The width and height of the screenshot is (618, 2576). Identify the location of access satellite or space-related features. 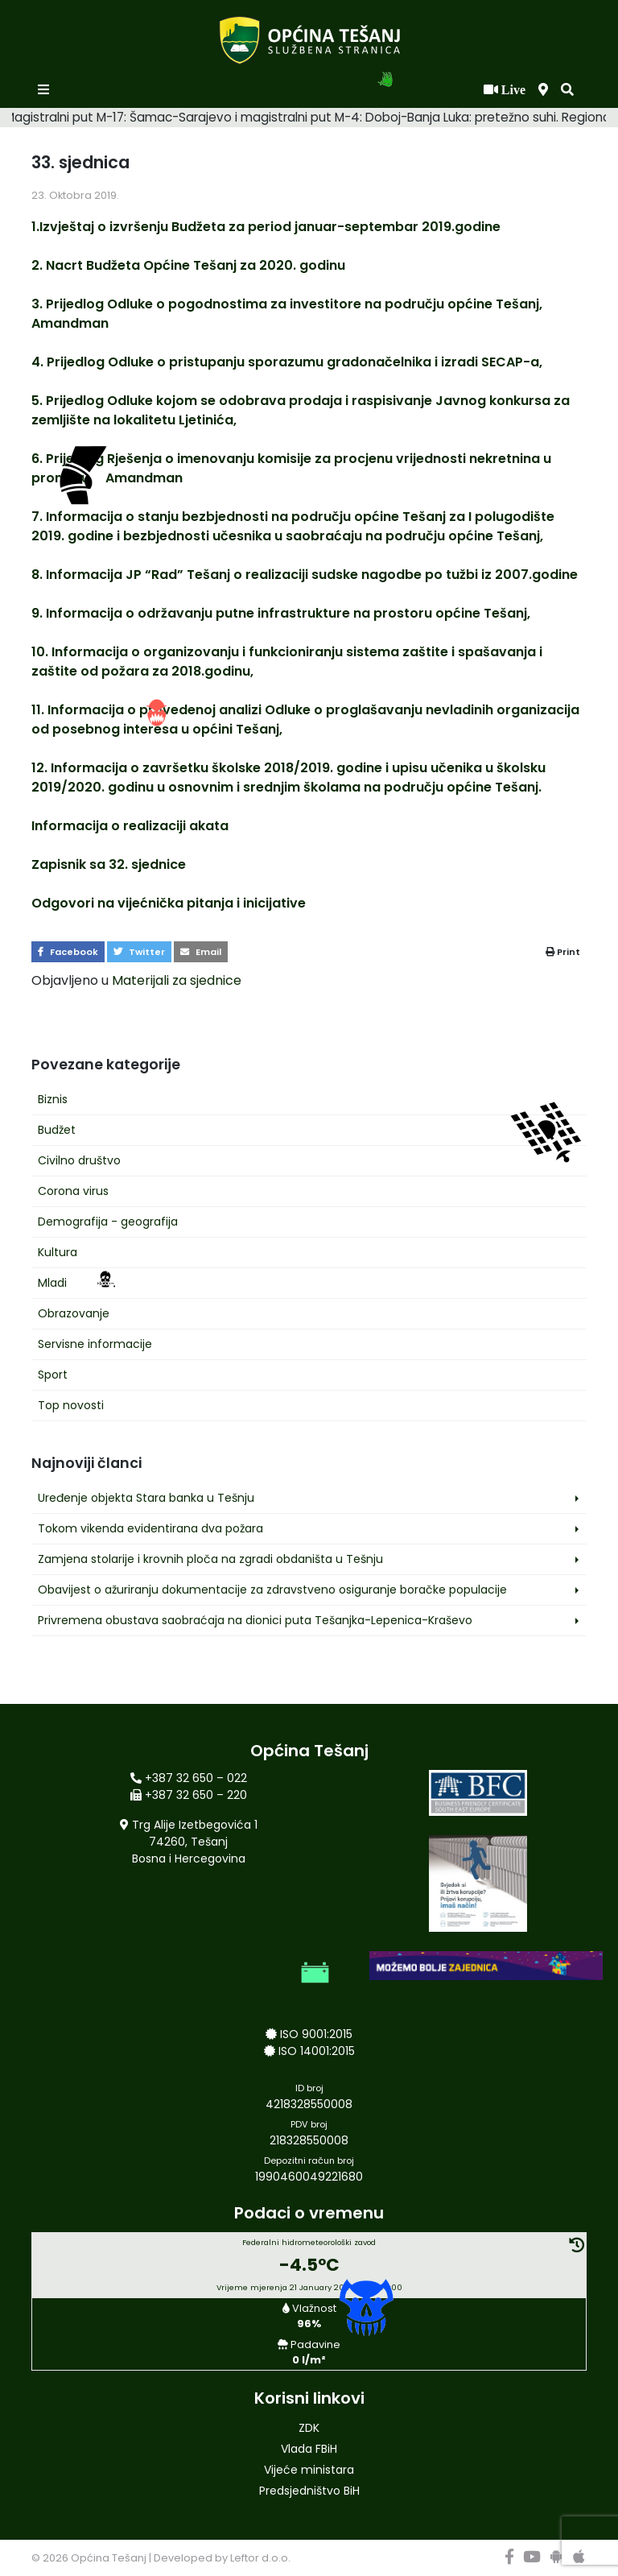
(546, 1134).